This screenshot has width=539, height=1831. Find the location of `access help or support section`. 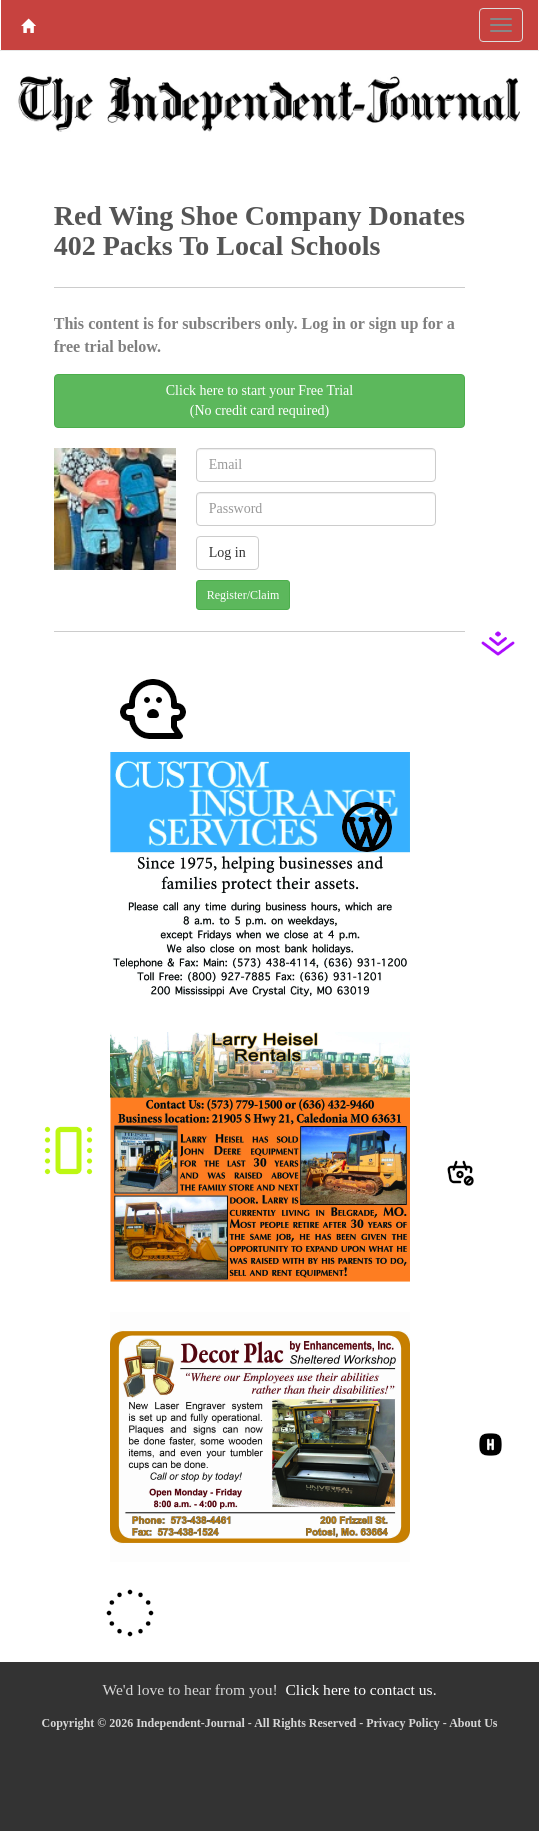

access help or support section is located at coordinates (490, 1444).